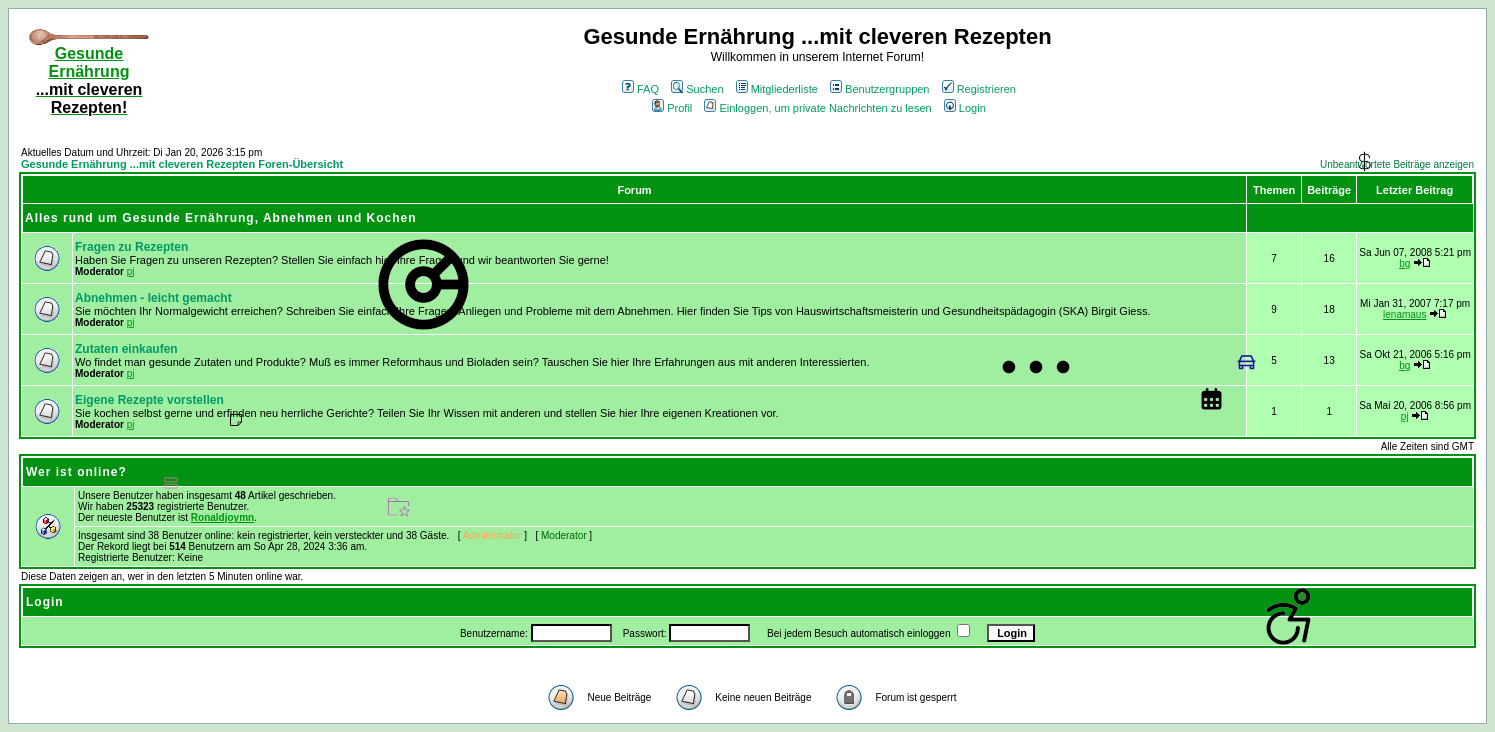  What do you see at coordinates (423, 284) in the screenshot?
I see `play or access music library` at bounding box center [423, 284].